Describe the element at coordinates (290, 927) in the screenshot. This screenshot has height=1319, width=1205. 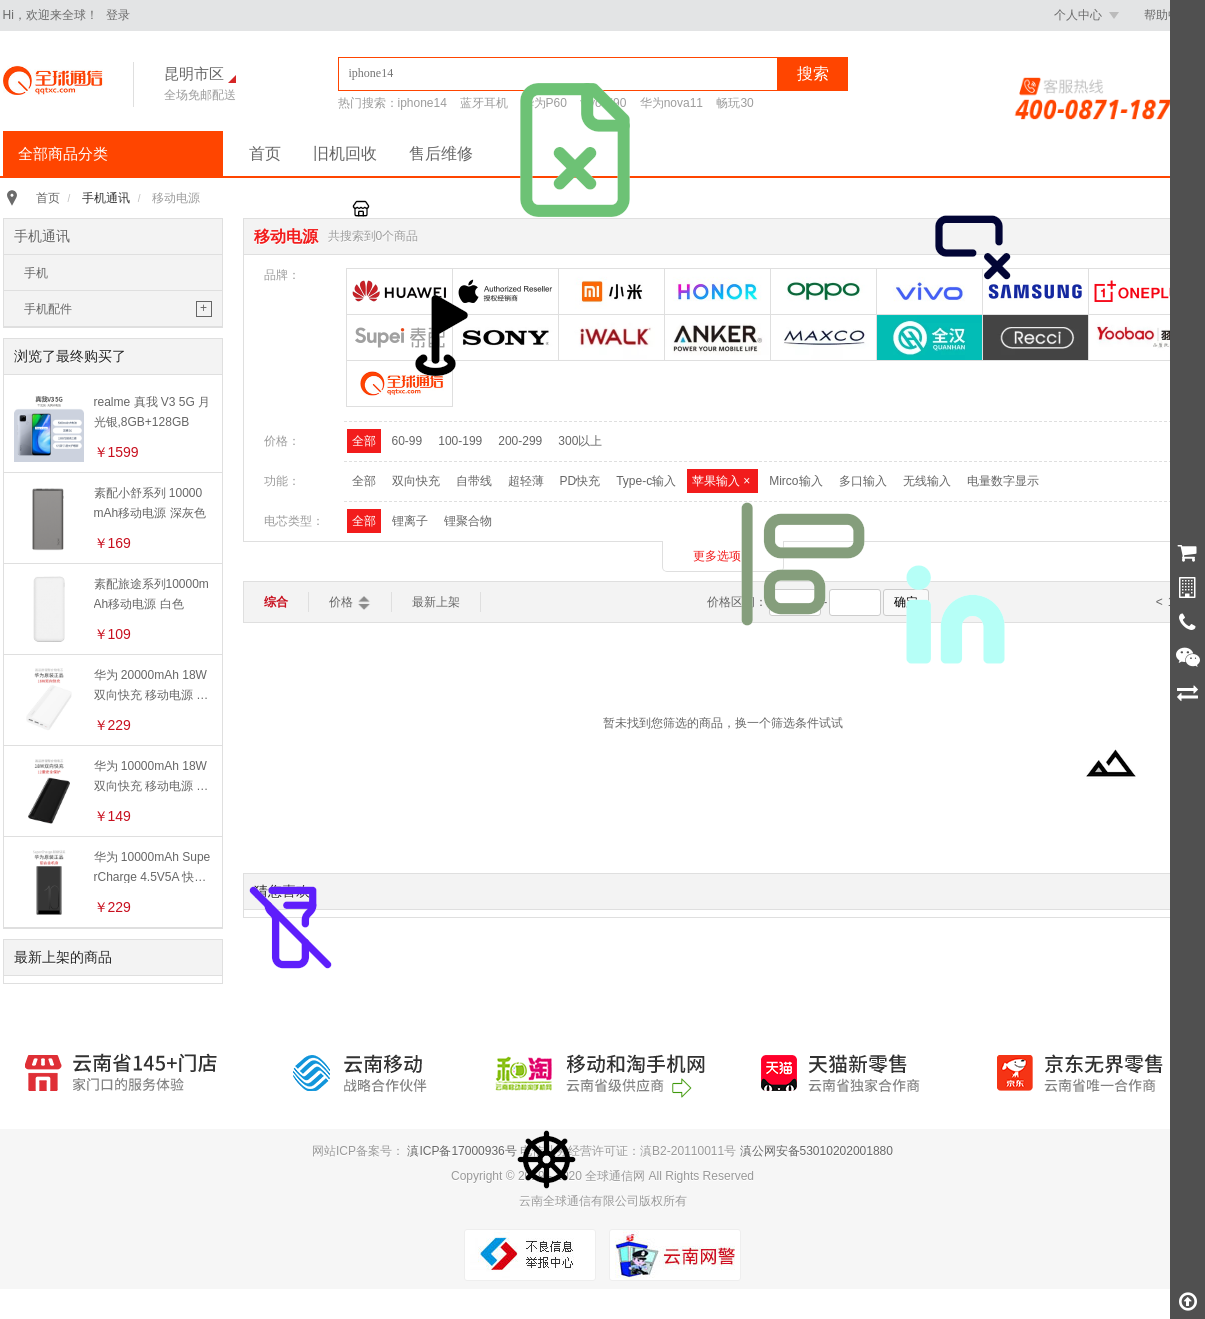
I see `flashlight is currently off` at that location.